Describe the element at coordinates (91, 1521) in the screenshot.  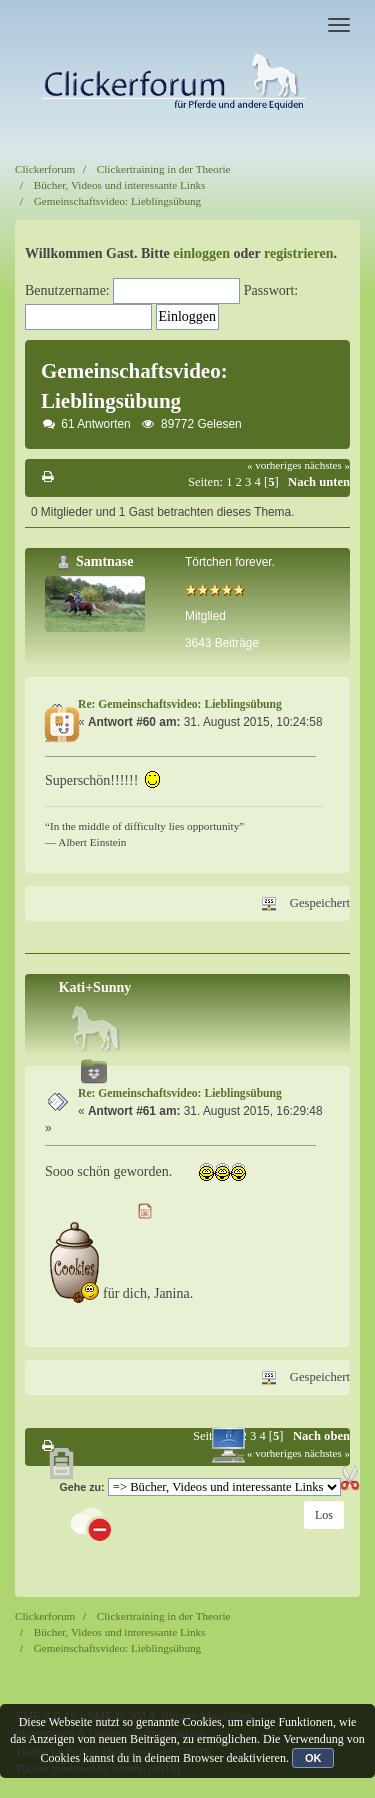
I see `OneDrive sync error or upload failure` at that location.